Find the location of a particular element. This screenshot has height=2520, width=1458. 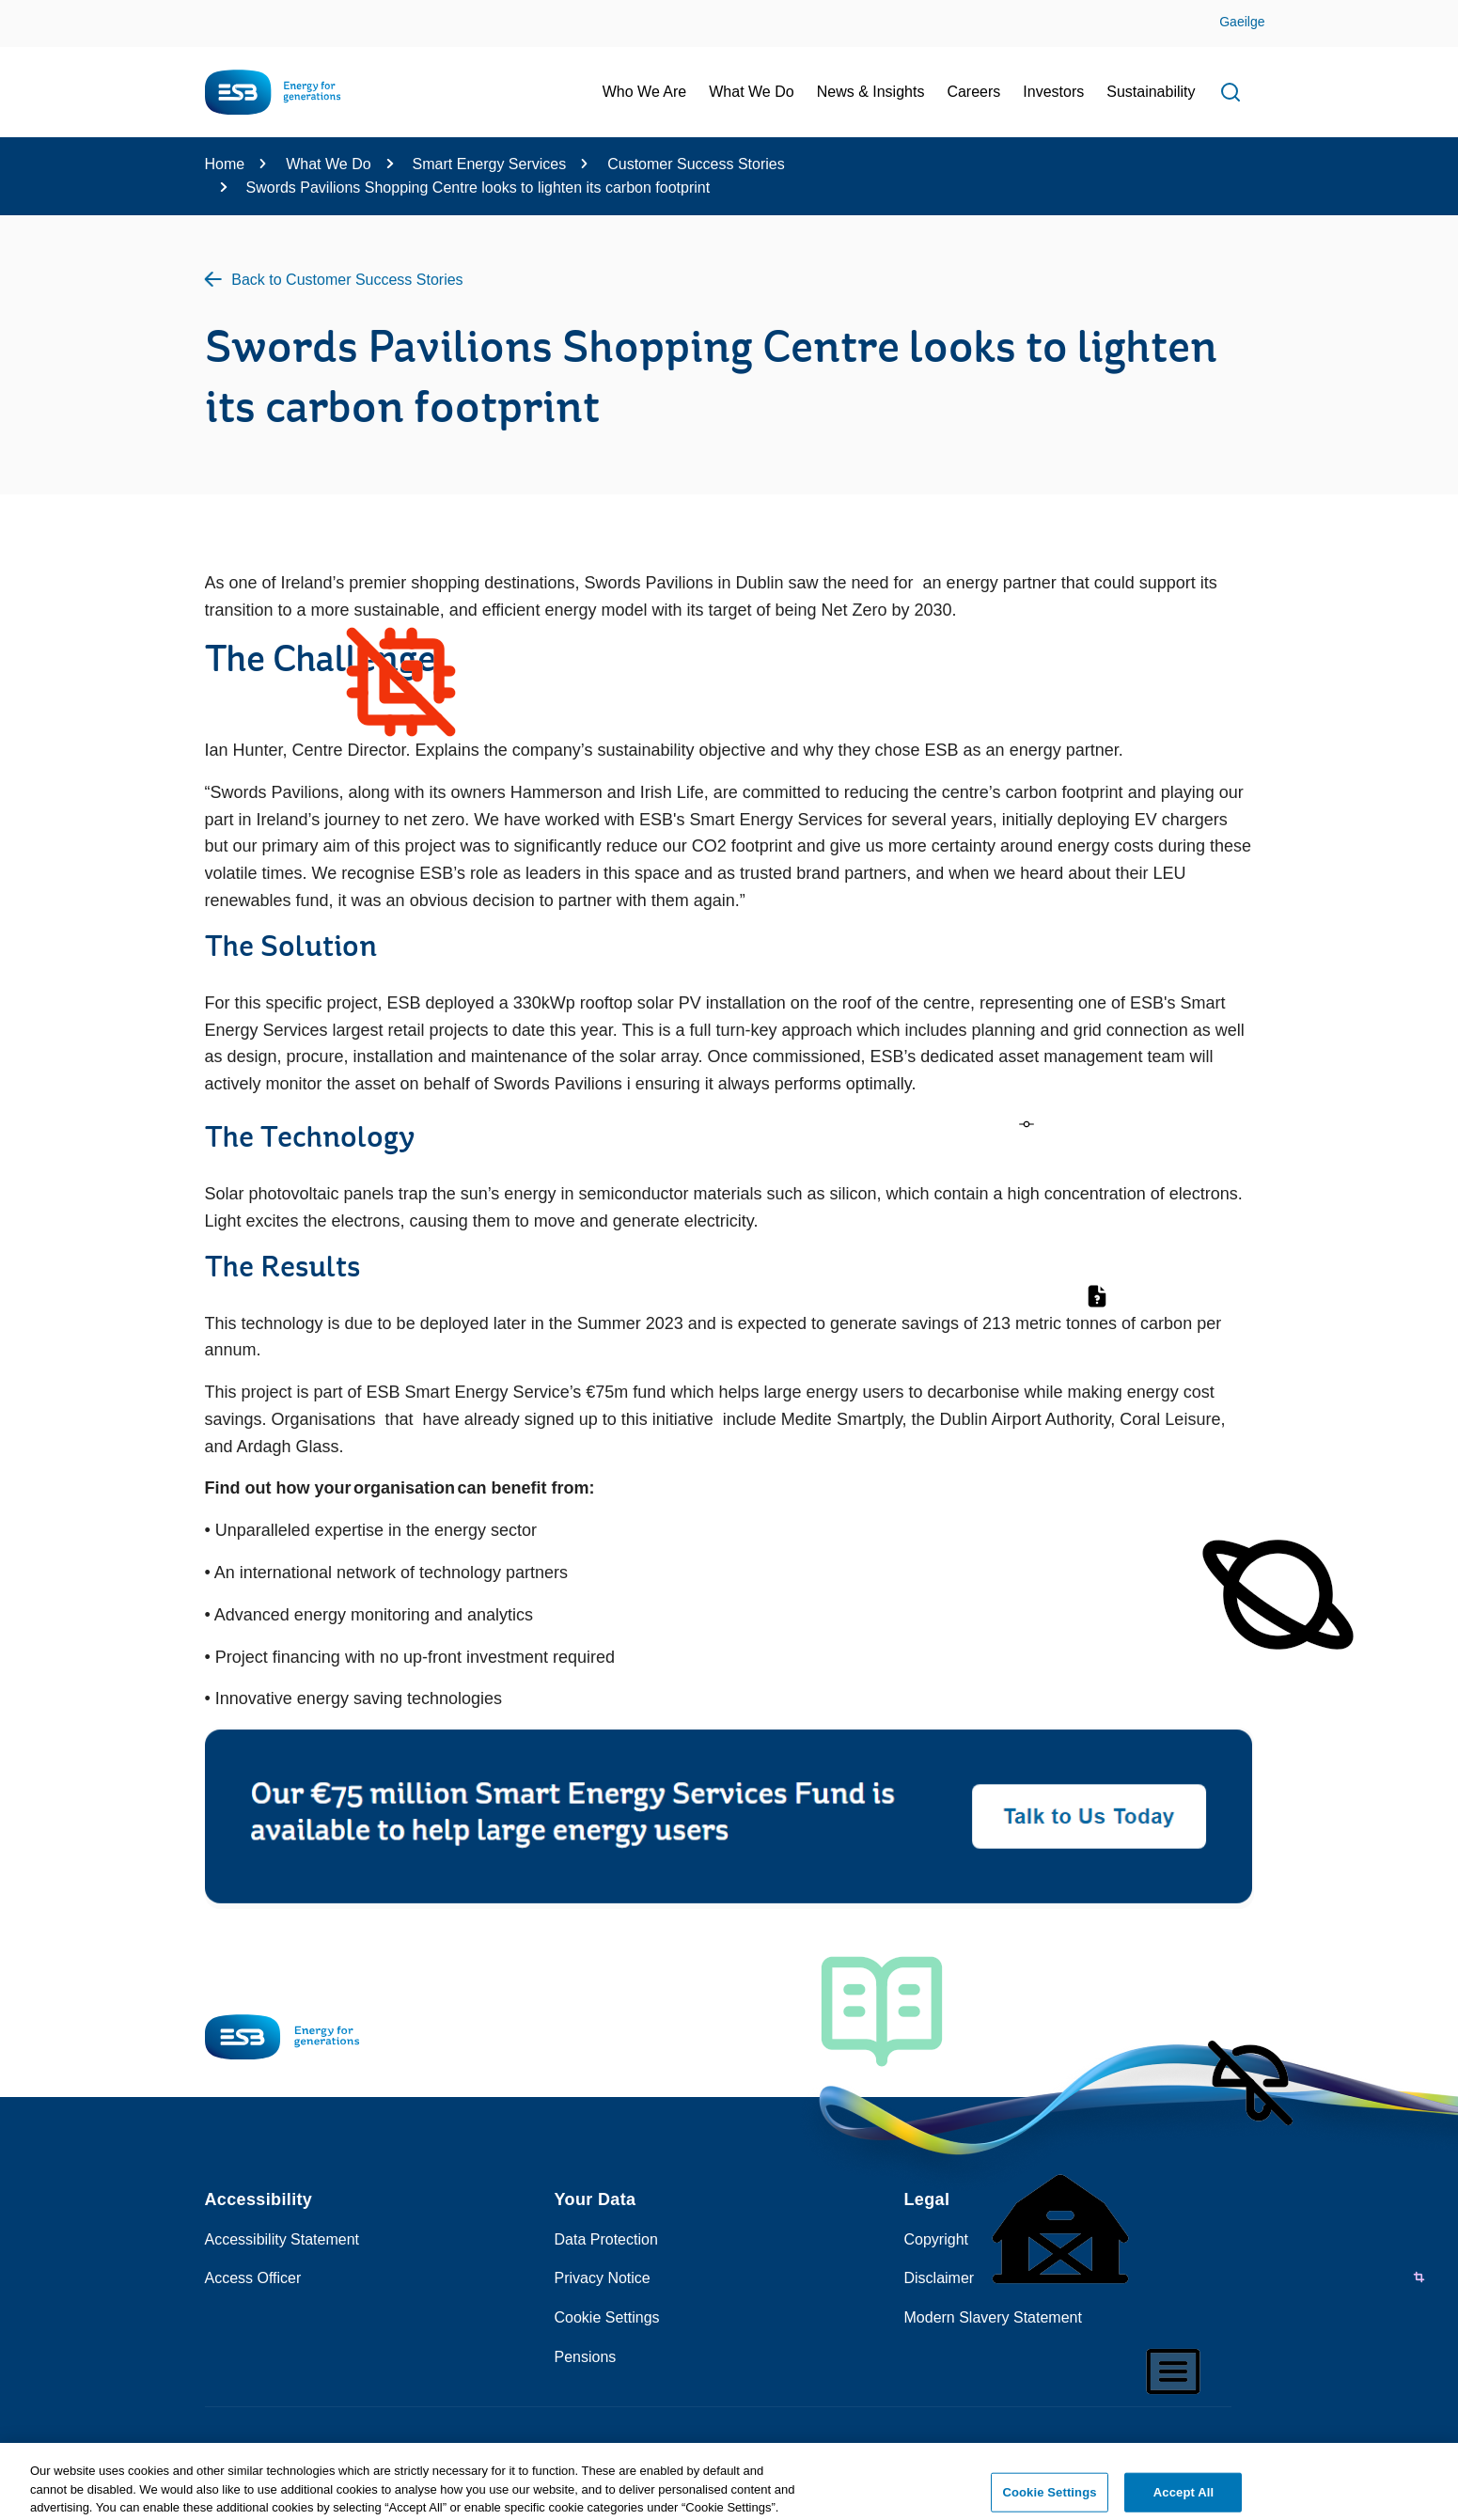

explore global or worldwide content is located at coordinates (1278, 1594).